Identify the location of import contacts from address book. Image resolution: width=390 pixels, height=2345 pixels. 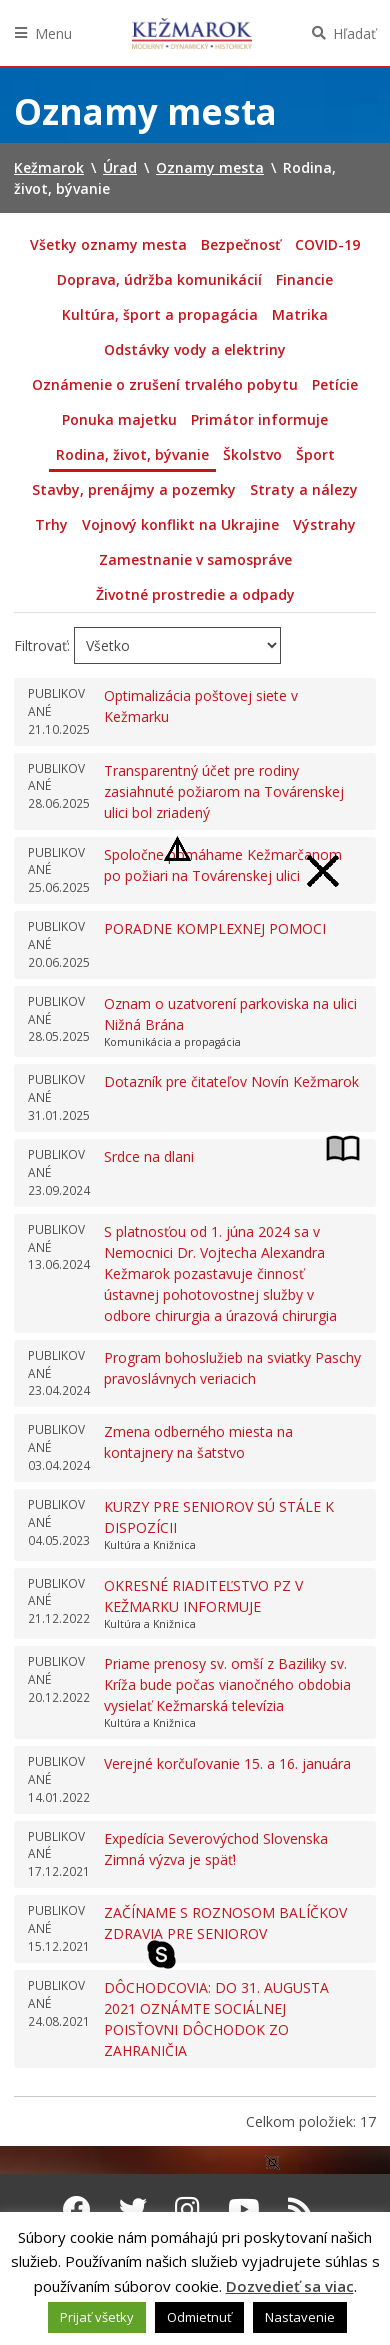
(343, 1147).